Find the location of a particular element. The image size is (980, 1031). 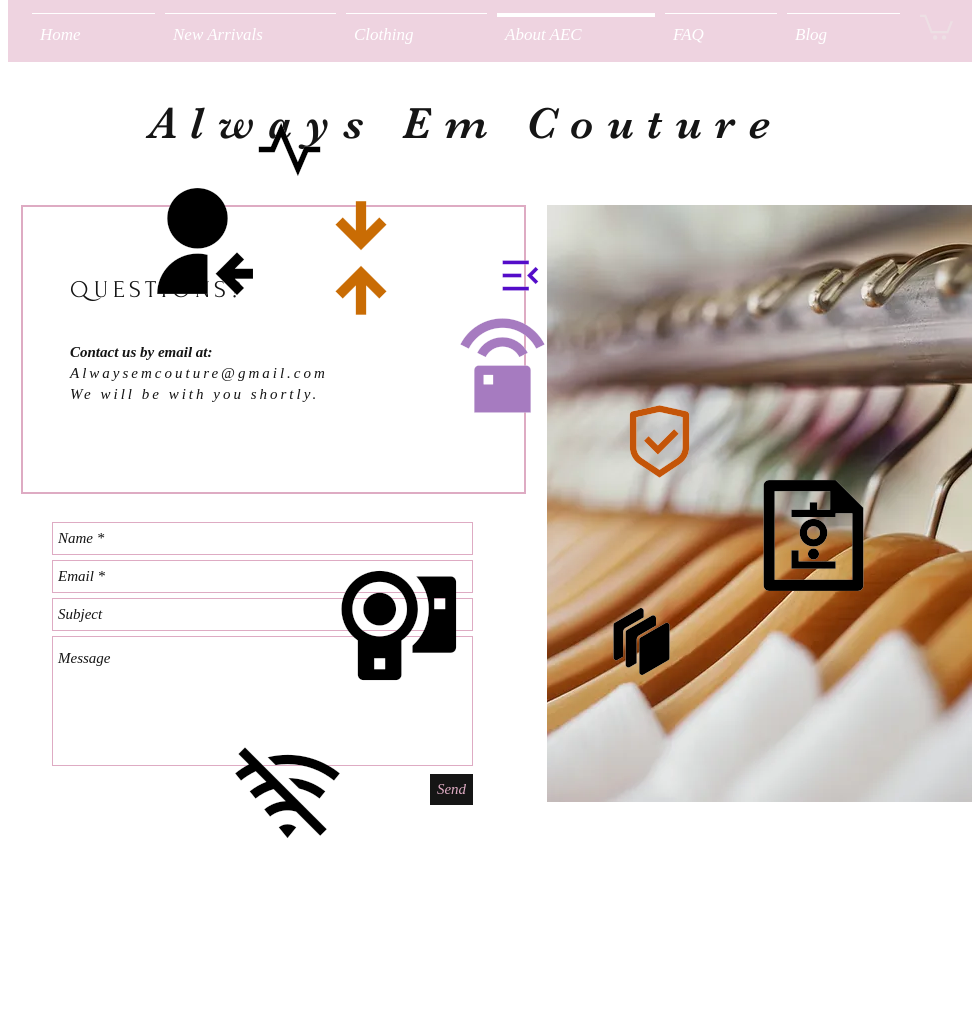

dask library or framework branding is located at coordinates (641, 641).